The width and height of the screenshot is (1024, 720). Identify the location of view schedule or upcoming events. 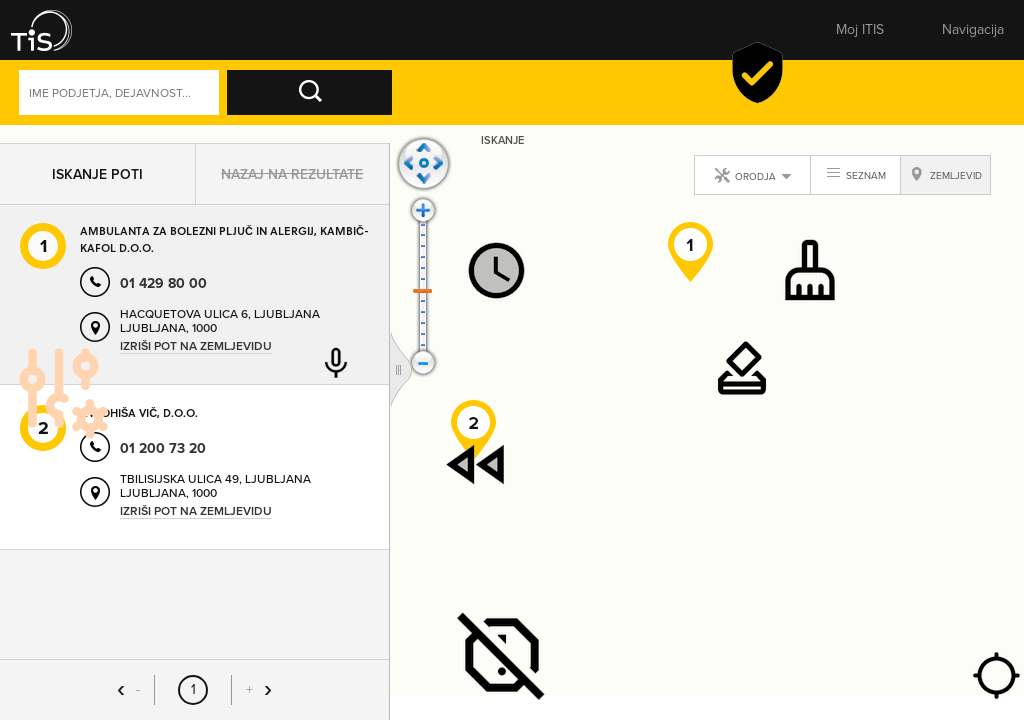
(496, 270).